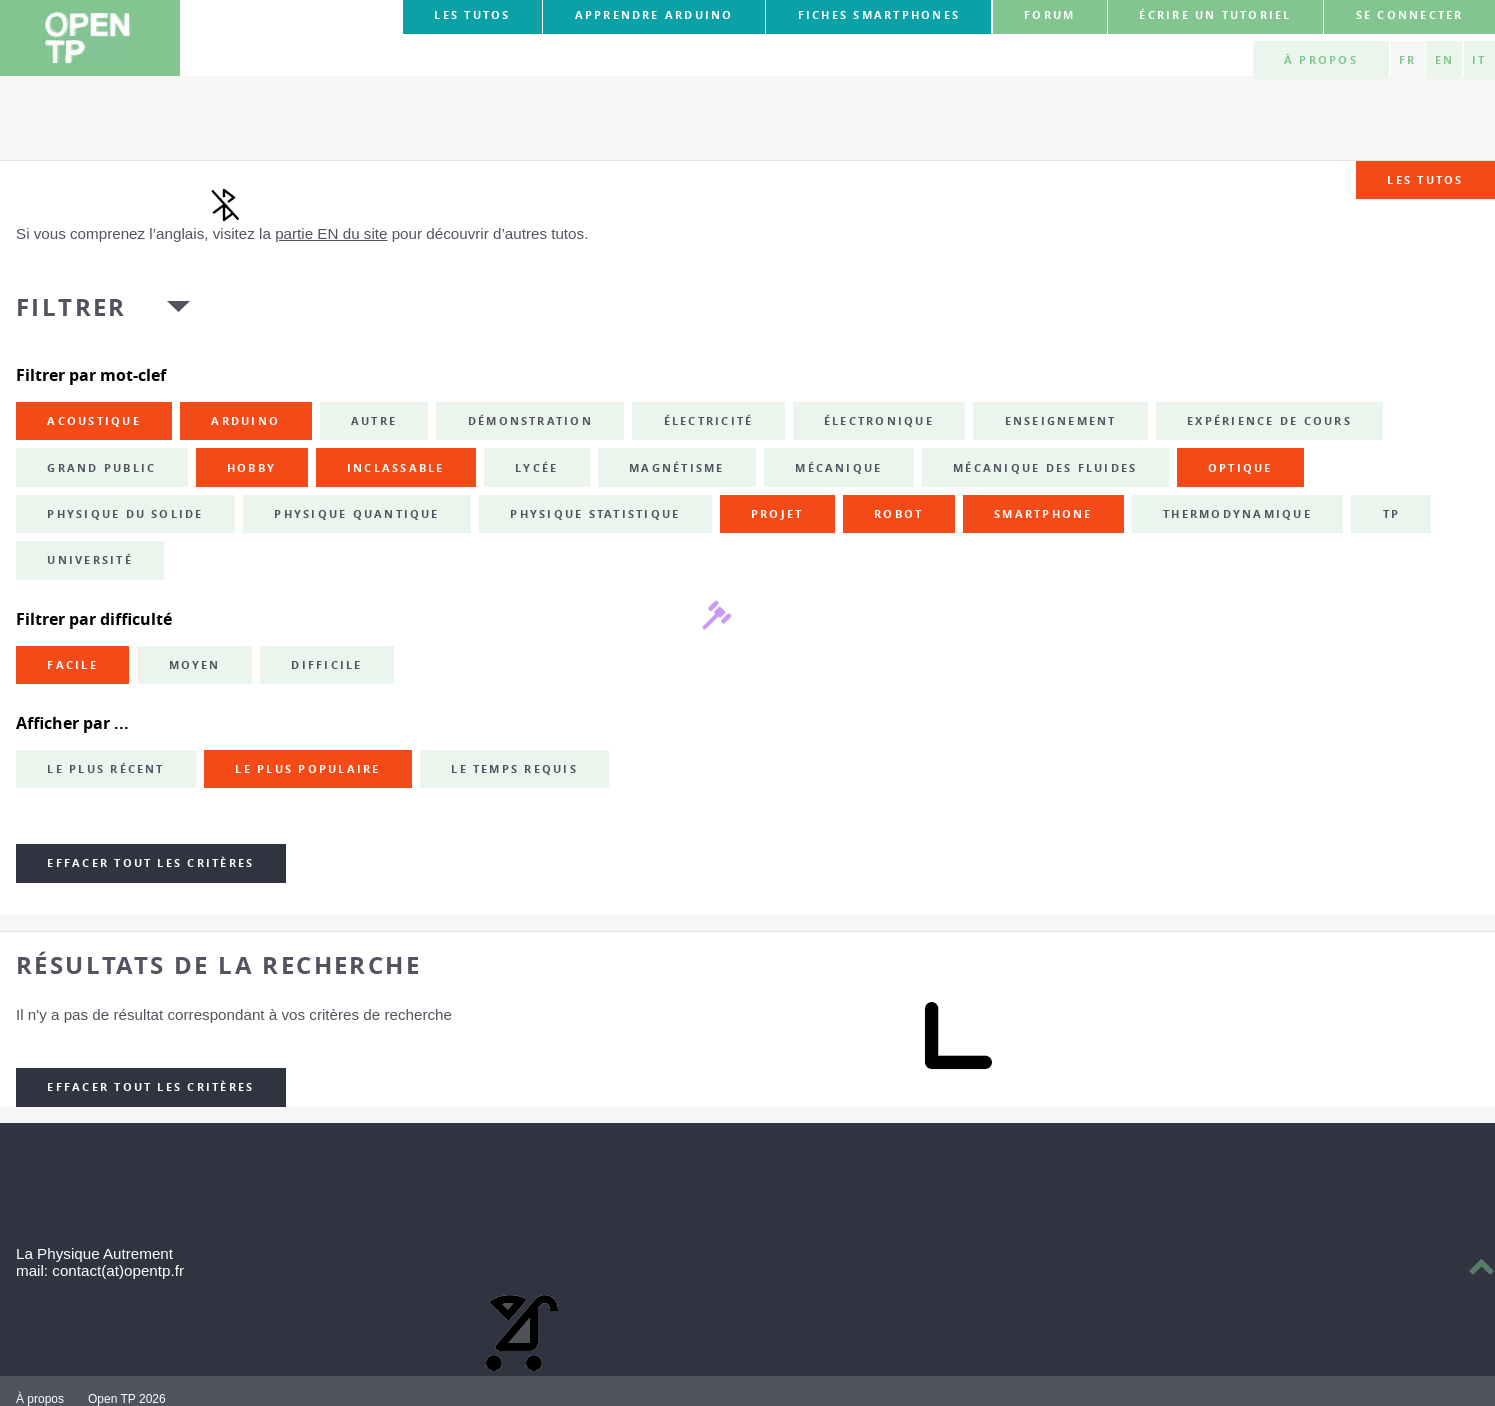 The width and height of the screenshot is (1495, 1406). What do you see at coordinates (958, 1035) in the screenshot?
I see `navigate to the bottom-left corner` at bounding box center [958, 1035].